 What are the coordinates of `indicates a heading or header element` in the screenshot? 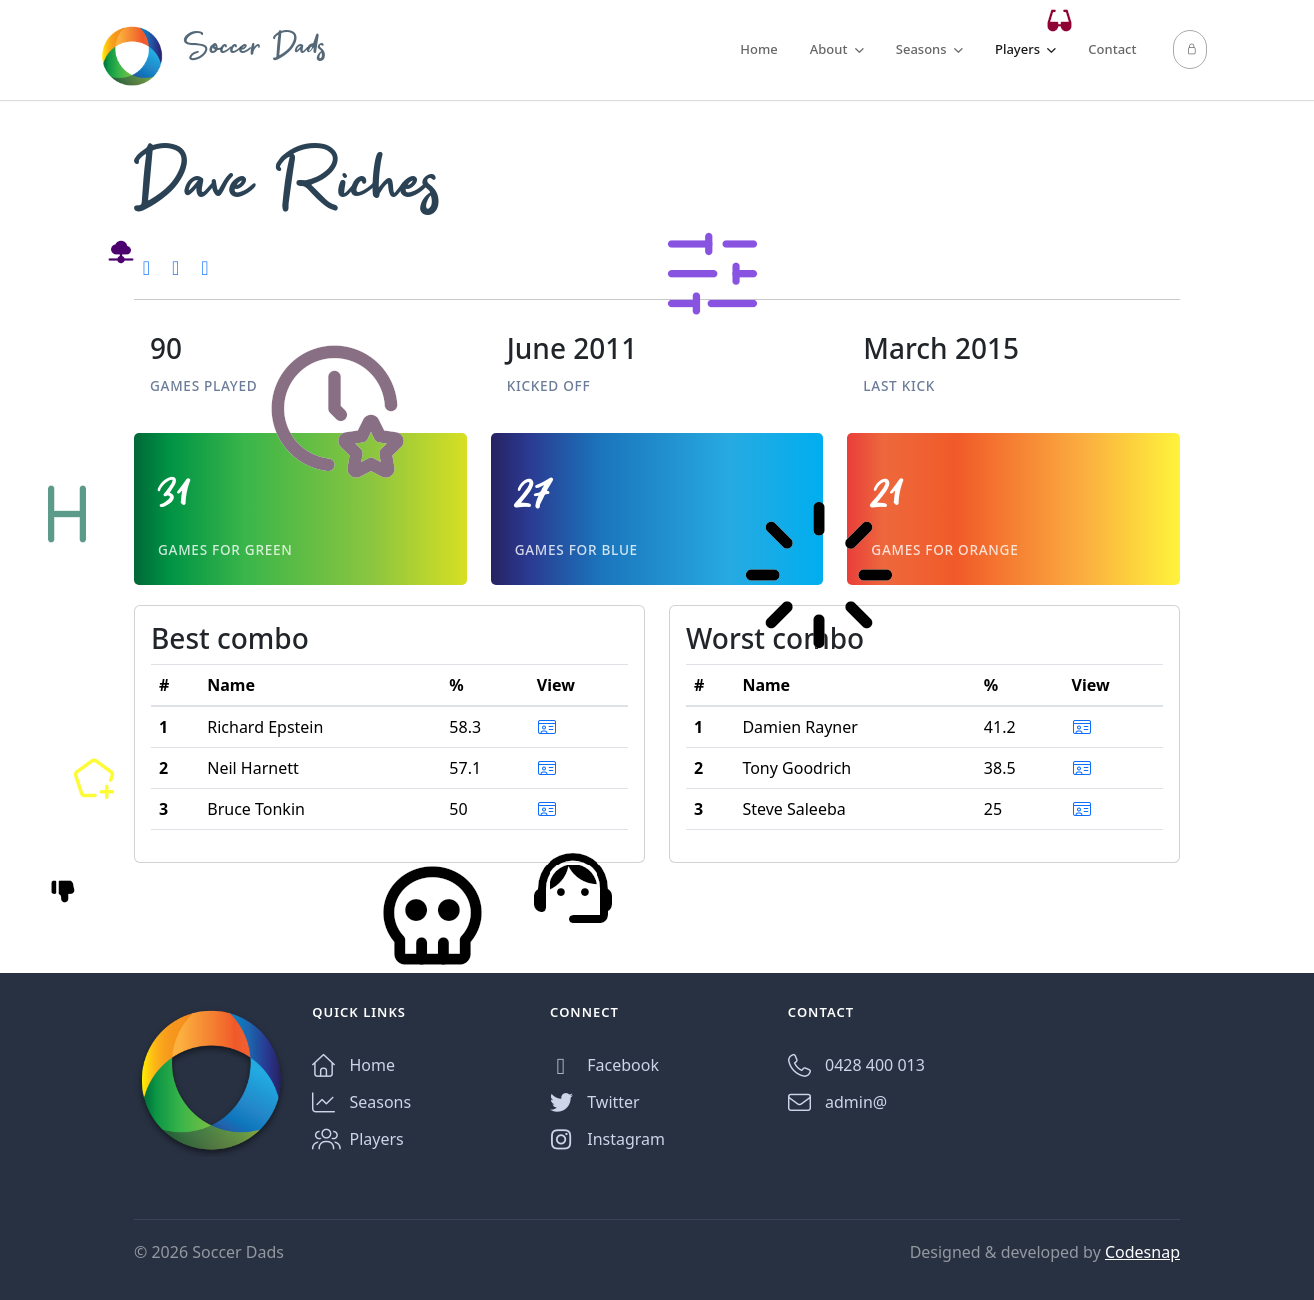 It's located at (67, 514).